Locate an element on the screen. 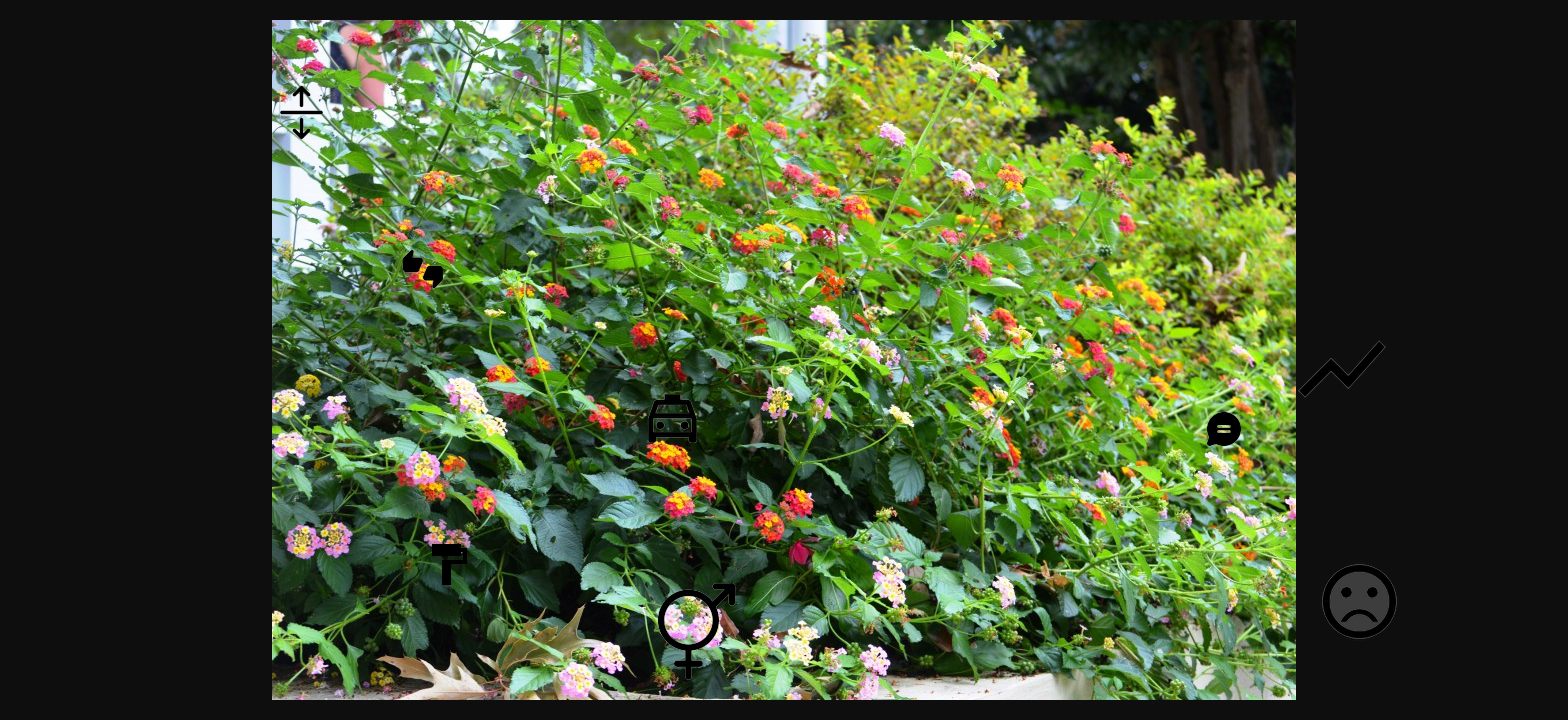  request a taxi or rideshare is located at coordinates (672, 418).